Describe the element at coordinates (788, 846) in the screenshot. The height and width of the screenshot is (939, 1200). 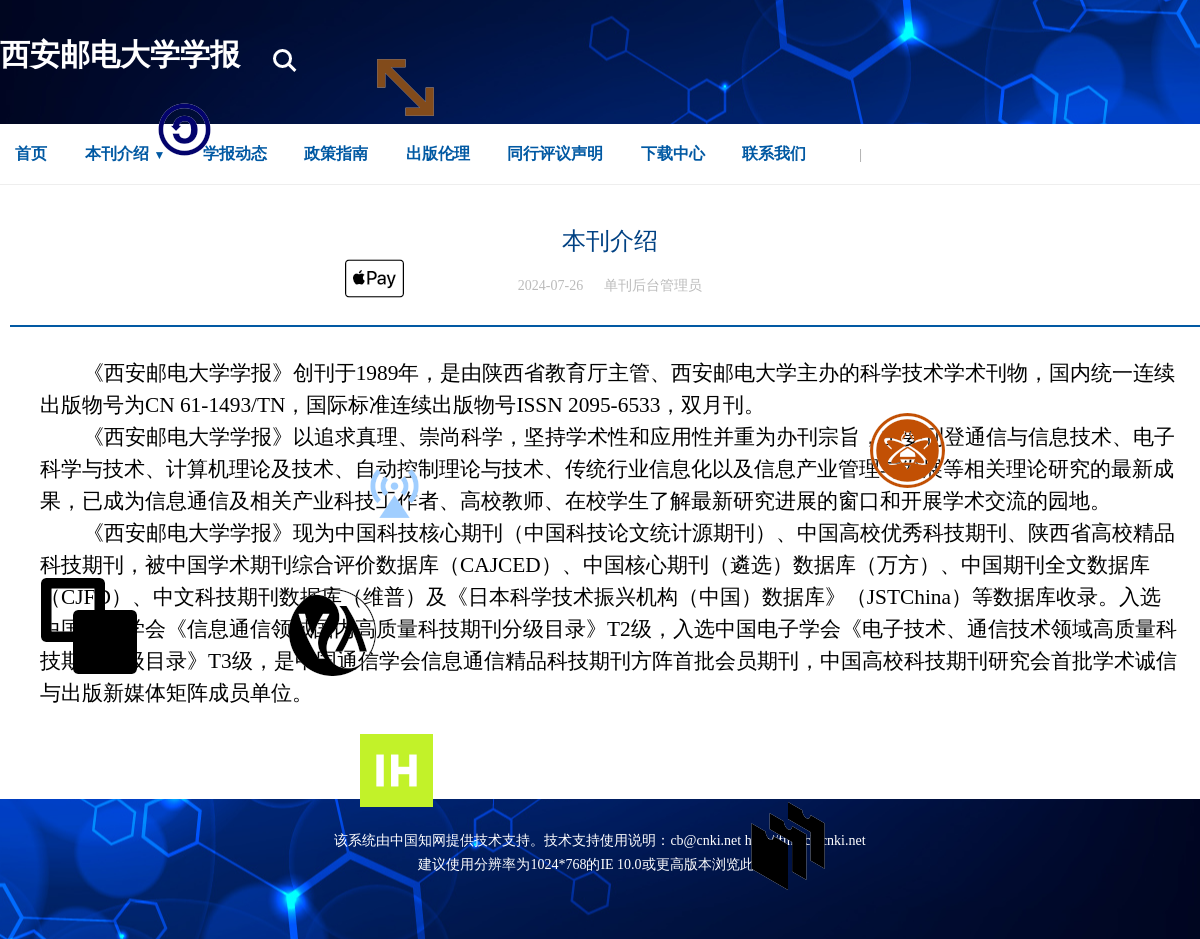
I see `wasmer logo` at that location.